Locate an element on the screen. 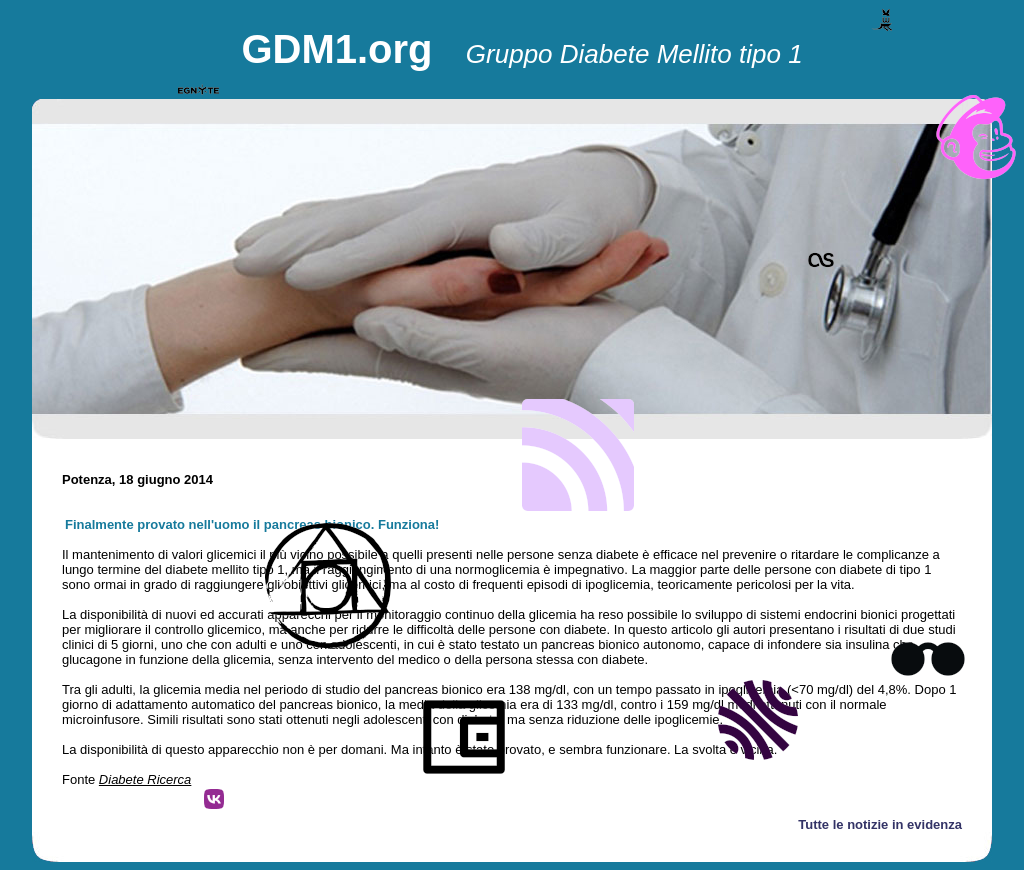 The width and height of the screenshot is (1024, 870). open the VK social network app is located at coordinates (214, 799).